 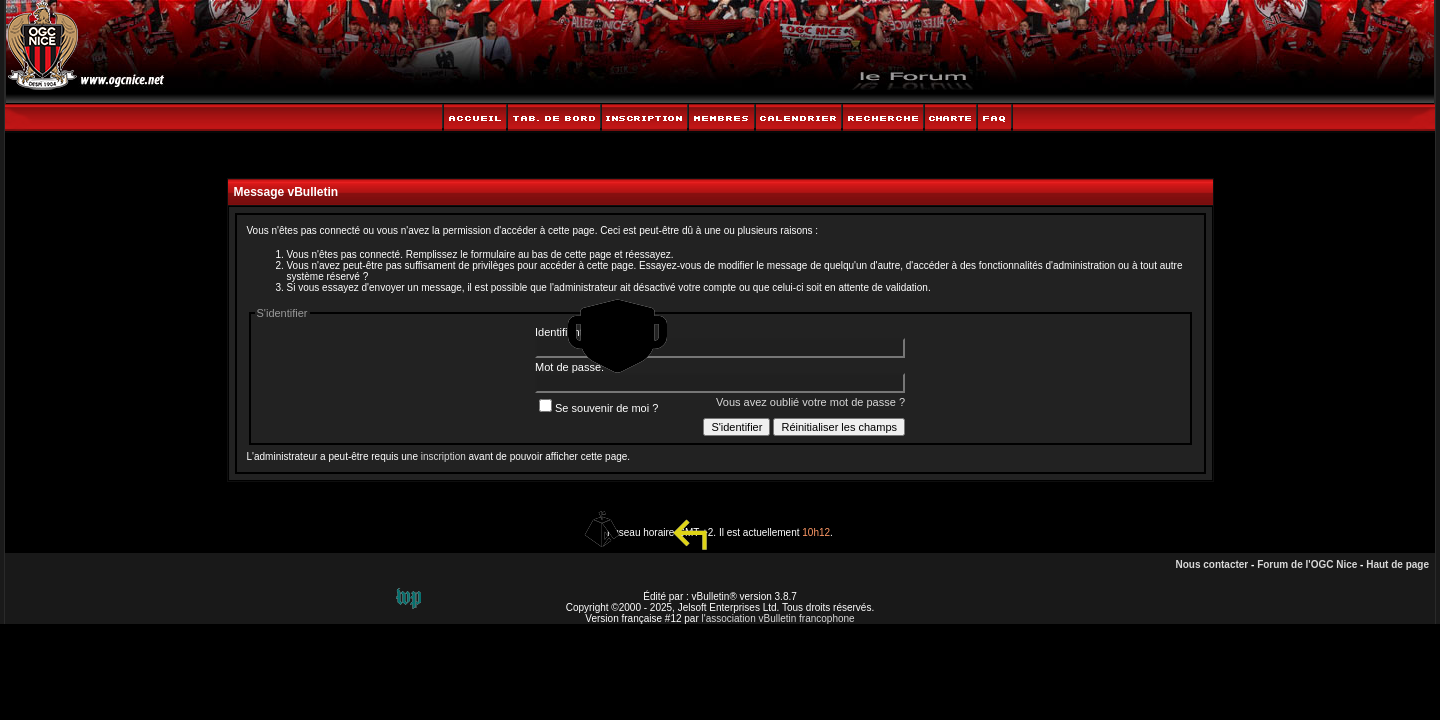 What do you see at coordinates (617, 336) in the screenshot?
I see `health and safety guidelines indicator` at bounding box center [617, 336].